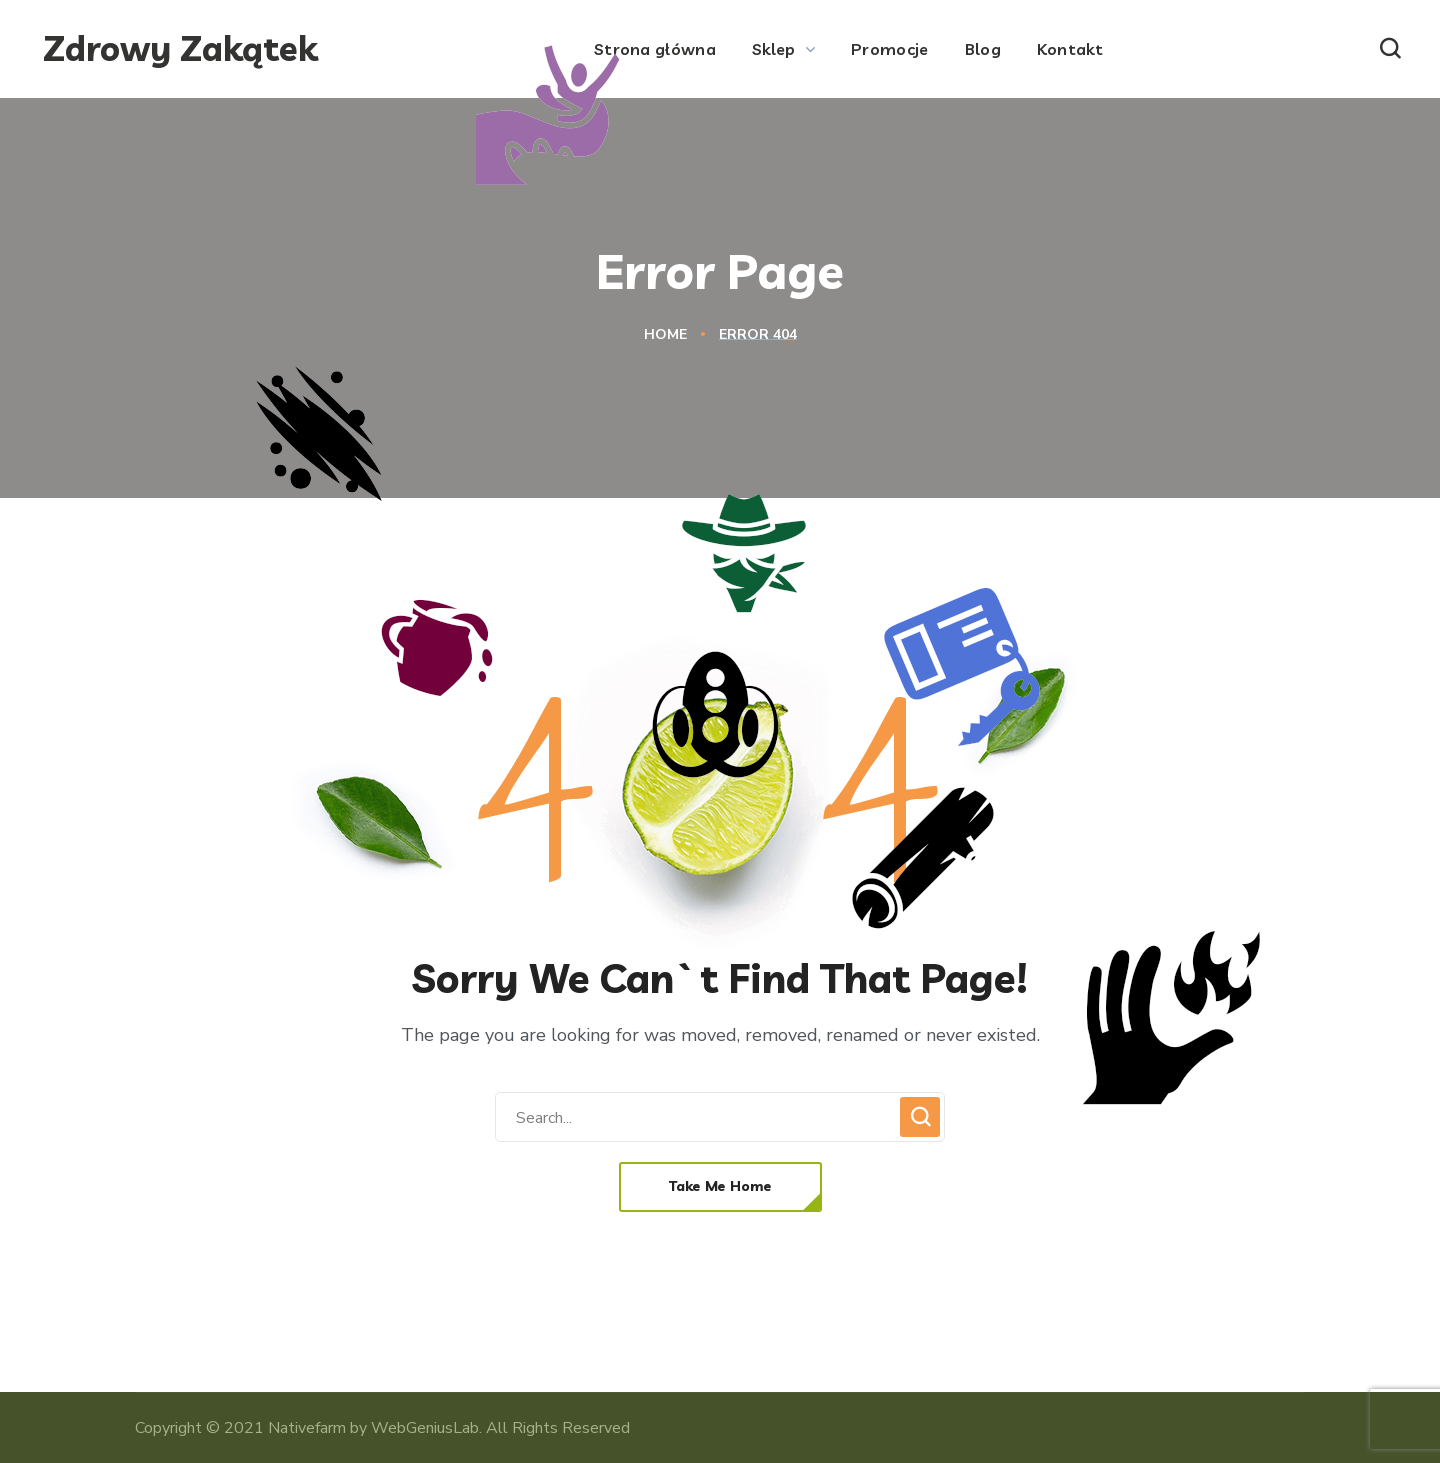 This screenshot has height=1463, width=1440. I want to click on decorative game badge or achievement emblem, so click(715, 714).